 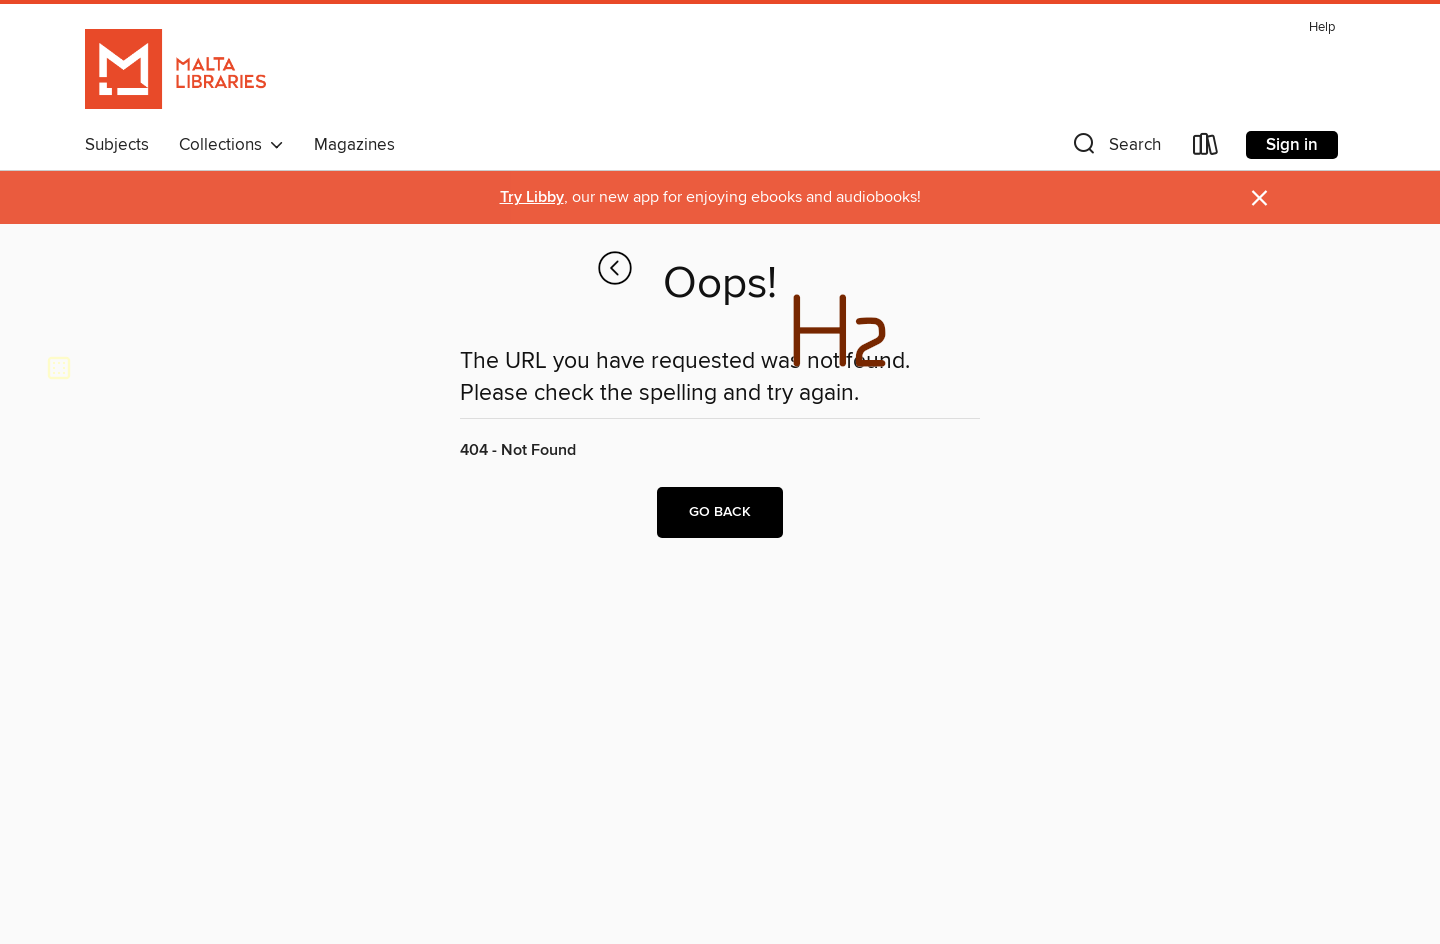 What do you see at coordinates (839, 330) in the screenshot?
I see `format text as heading level 2` at bounding box center [839, 330].